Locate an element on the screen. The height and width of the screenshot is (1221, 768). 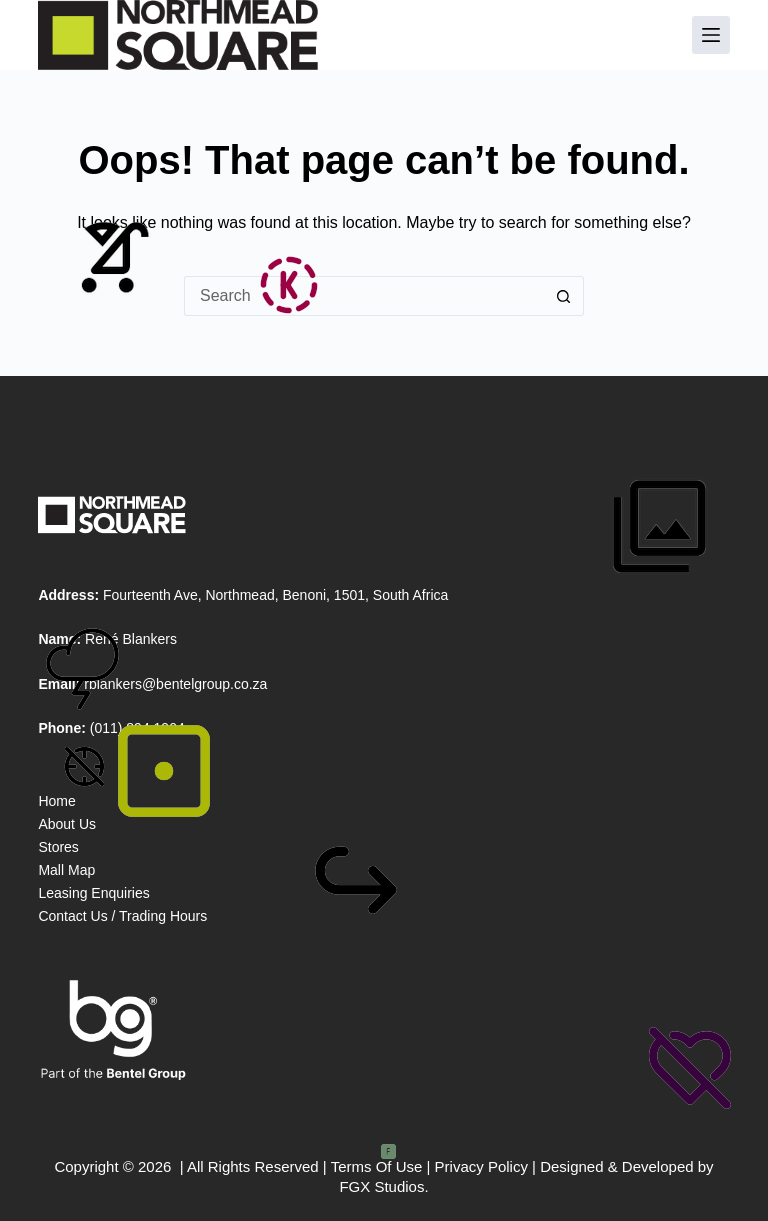
indicates stroller-friendly or family amenities available is located at coordinates (111, 255).